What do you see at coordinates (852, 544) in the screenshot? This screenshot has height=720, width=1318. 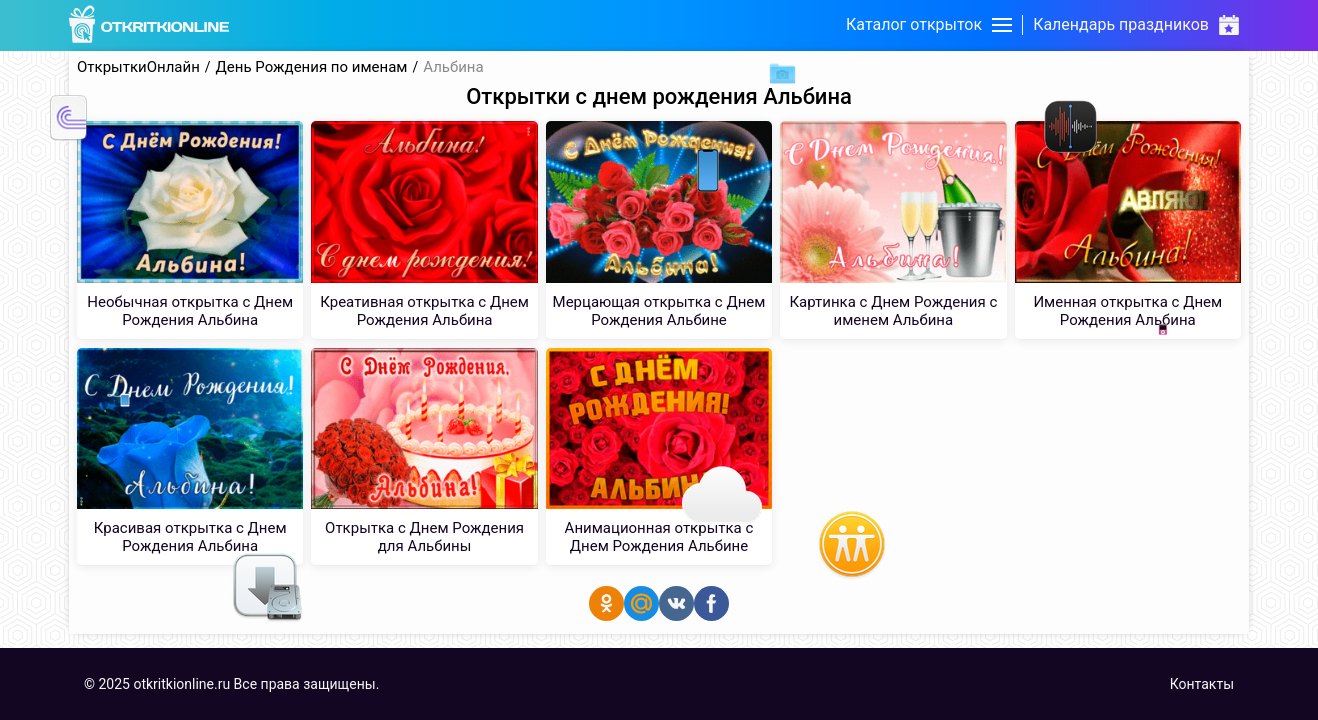 I see `open find my friends` at bounding box center [852, 544].